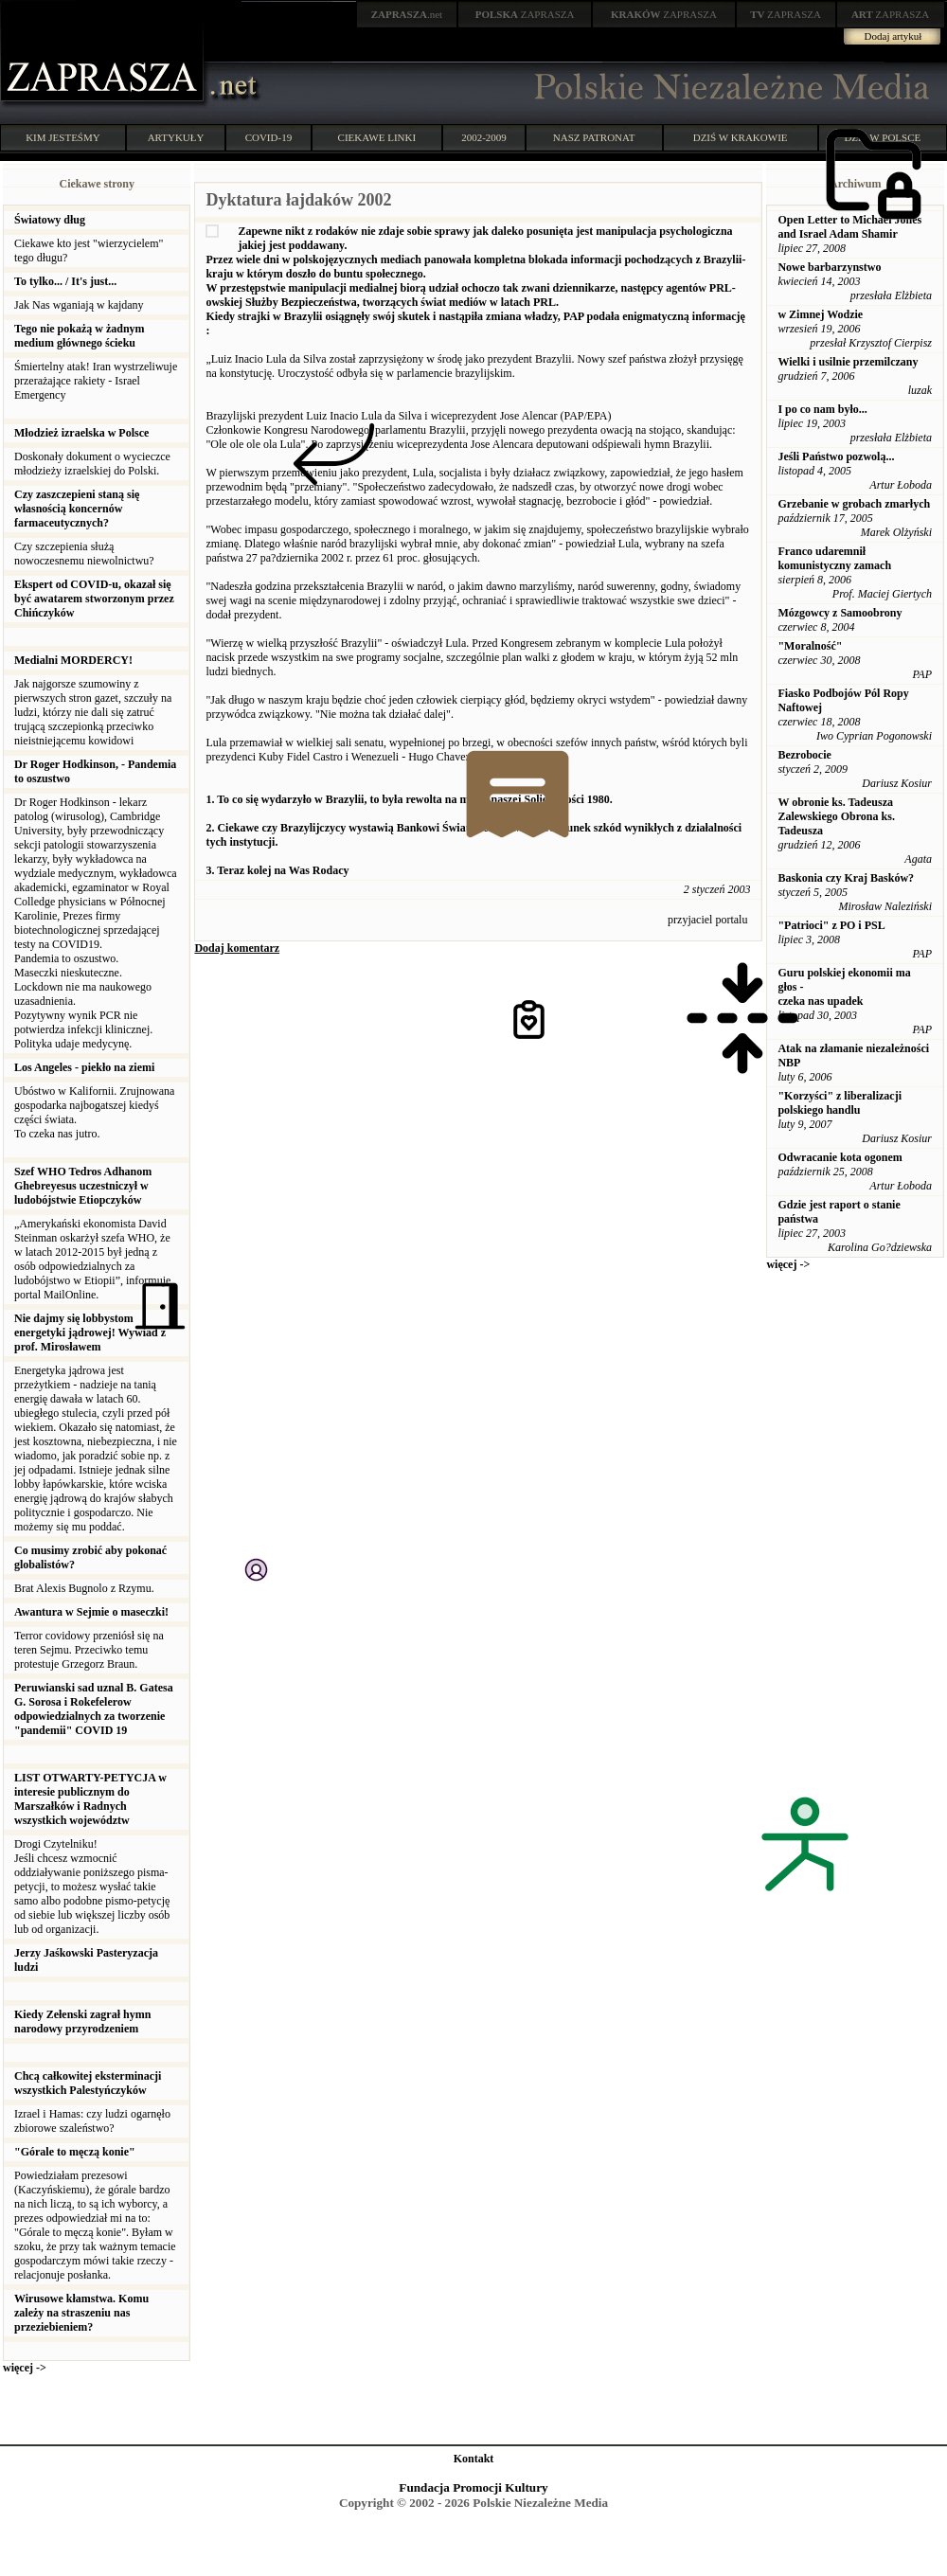 The image size is (947, 2576). I want to click on log out or exit the application, so click(160, 1306).